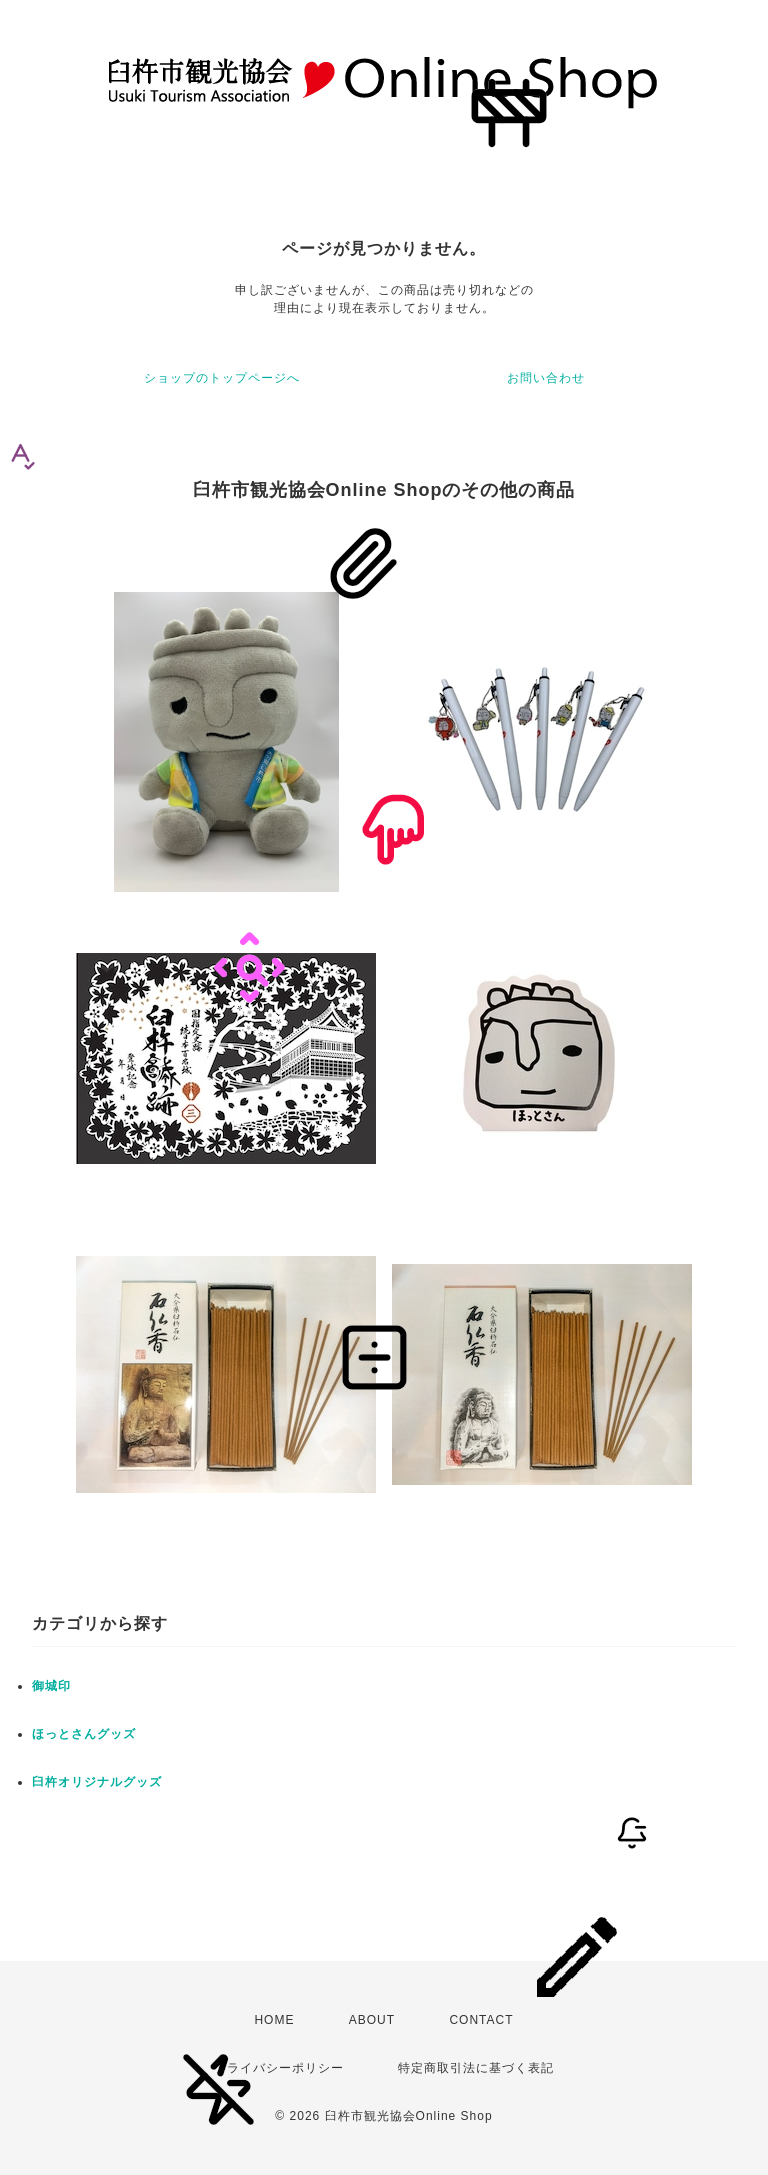  What do you see at coordinates (509, 113) in the screenshot?
I see `indicates a page or feature under construction` at bounding box center [509, 113].